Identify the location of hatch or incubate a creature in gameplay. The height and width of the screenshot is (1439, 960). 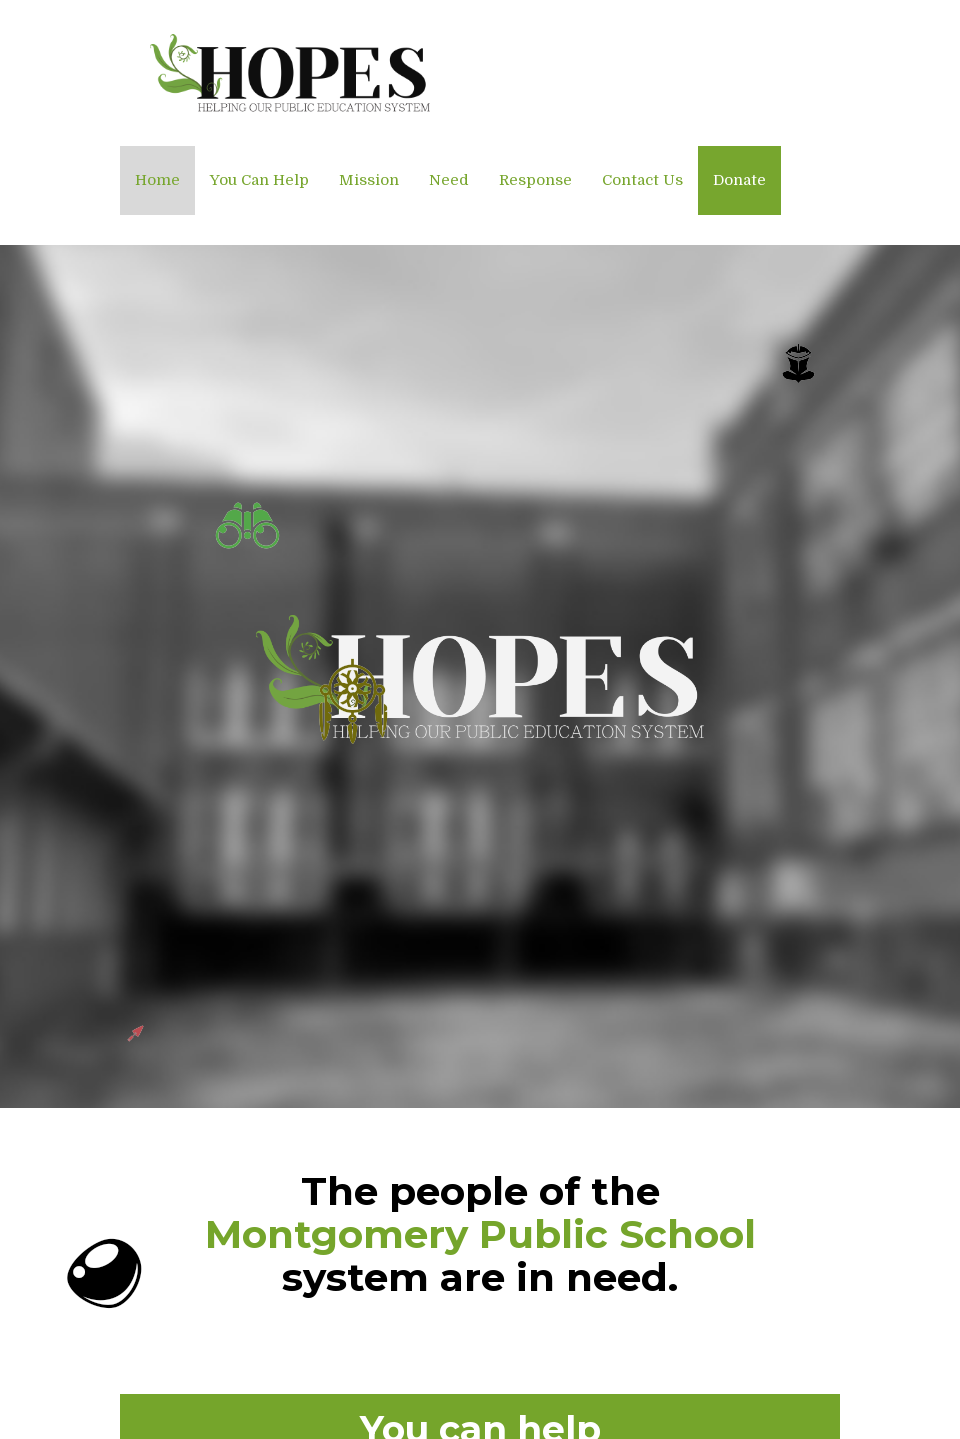
(104, 1274).